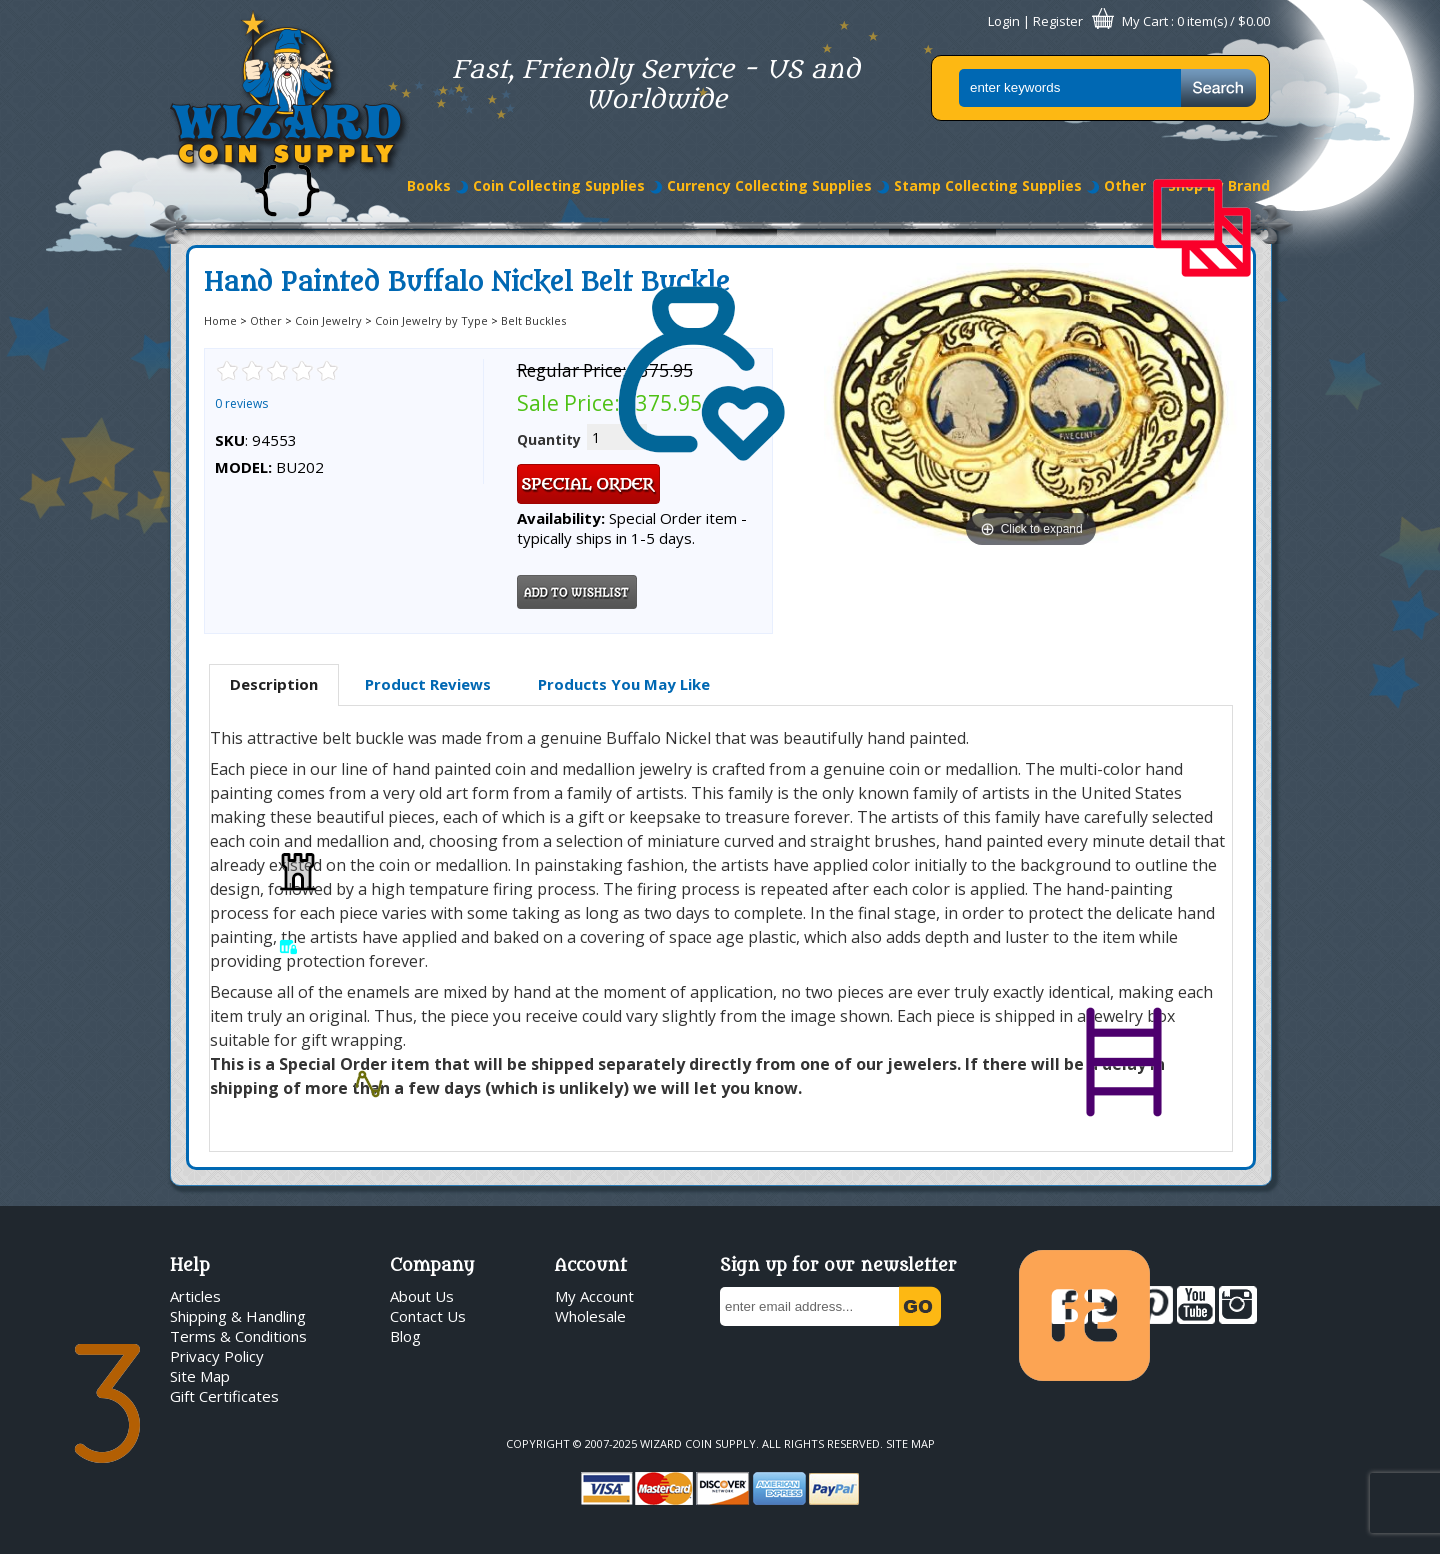 This screenshot has width=1440, height=1554. Describe the element at coordinates (693, 369) in the screenshot. I see `donate to a cause or charity` at that location.